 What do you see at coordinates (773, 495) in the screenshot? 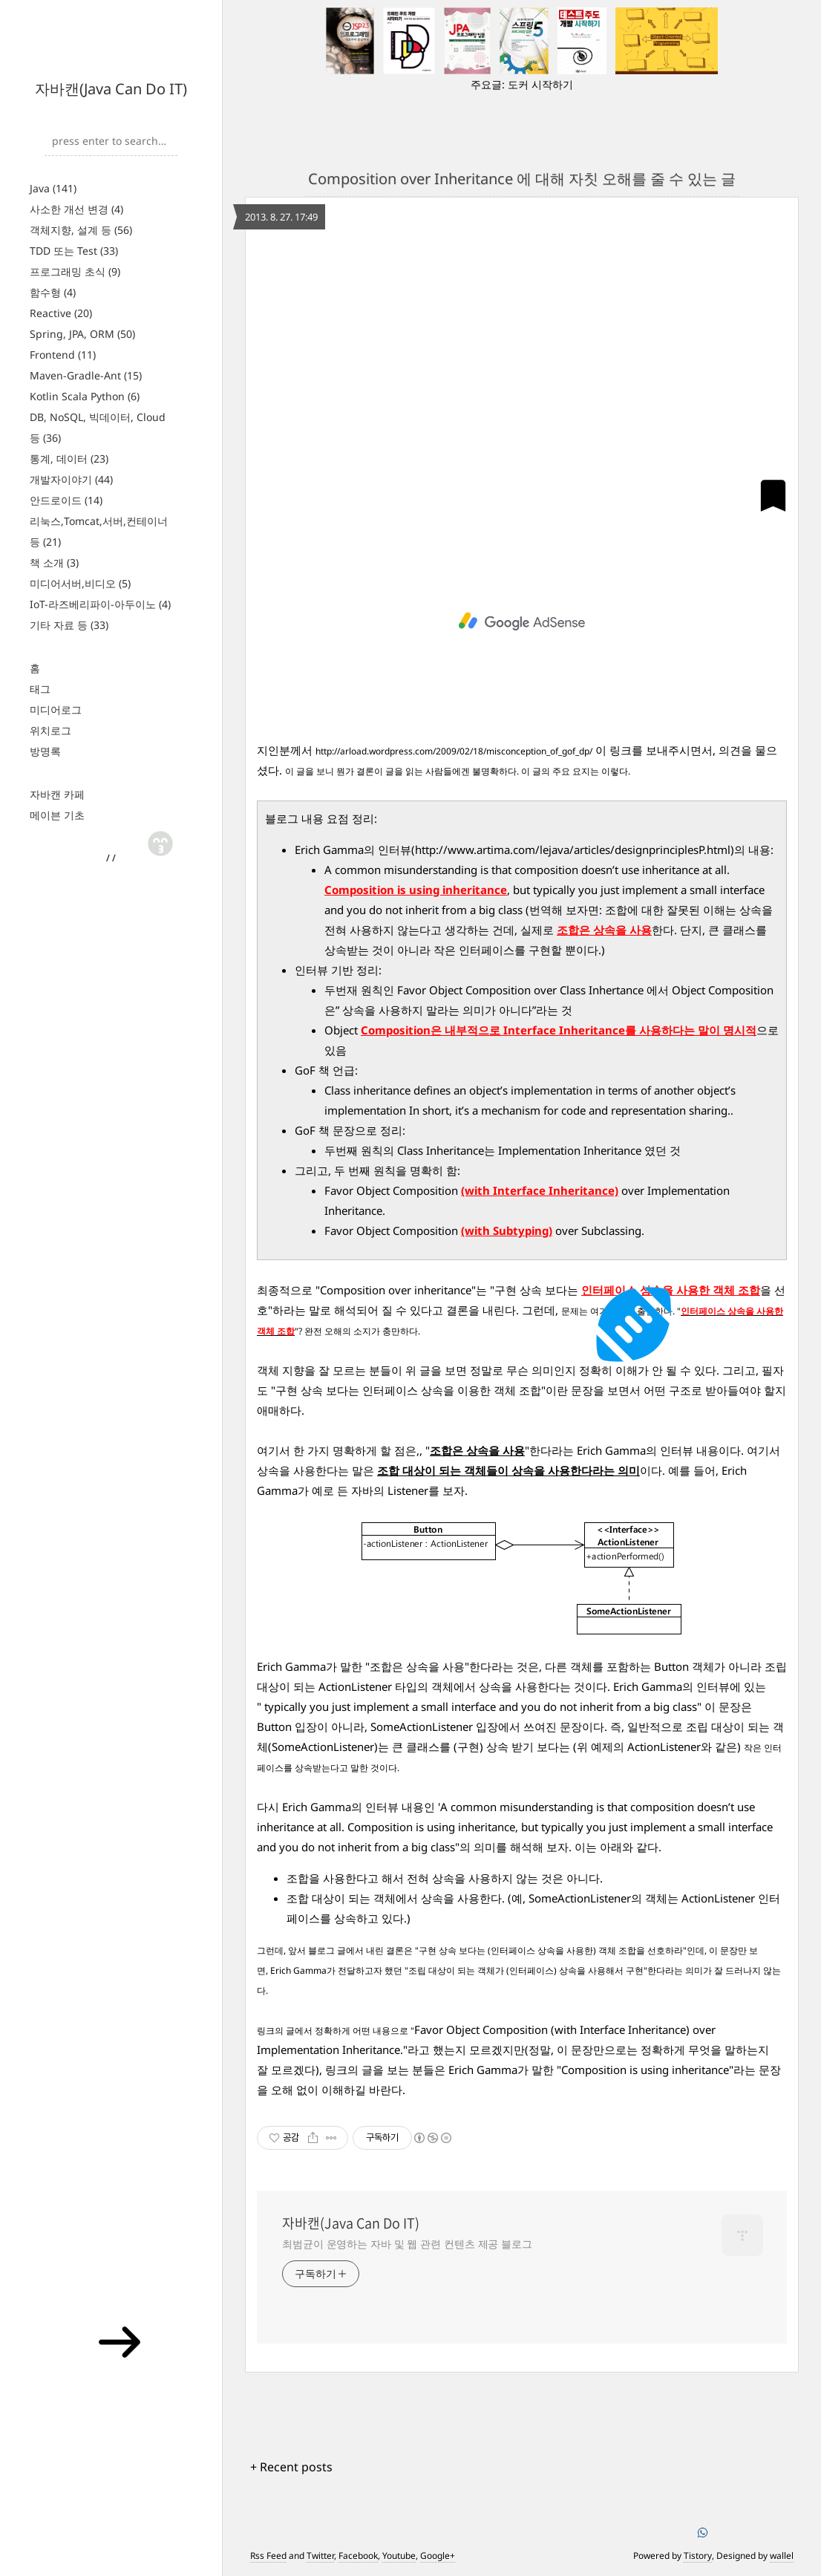
I see `bookmark this item` at bounding box center [773, 495].